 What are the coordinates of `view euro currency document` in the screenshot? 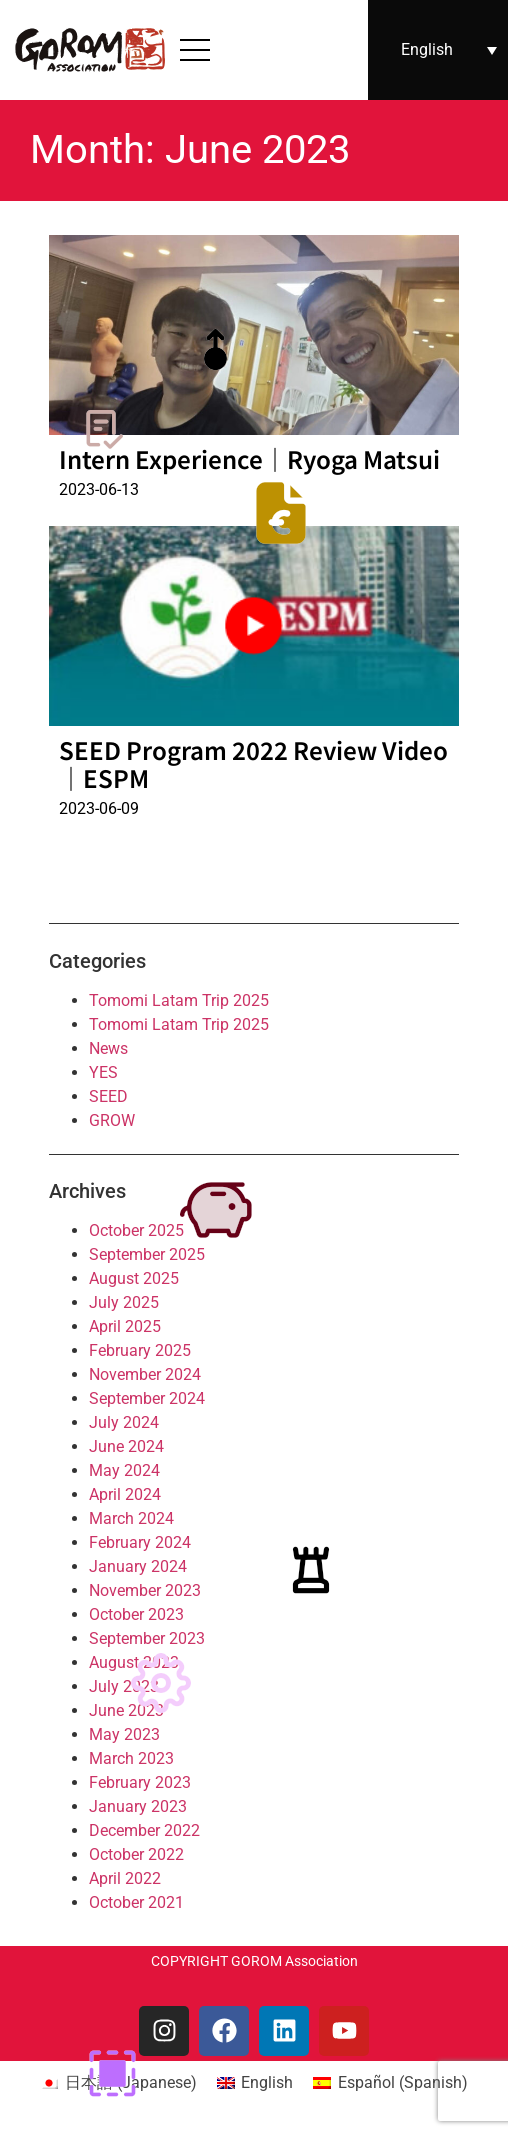 It's located at (281, 513).